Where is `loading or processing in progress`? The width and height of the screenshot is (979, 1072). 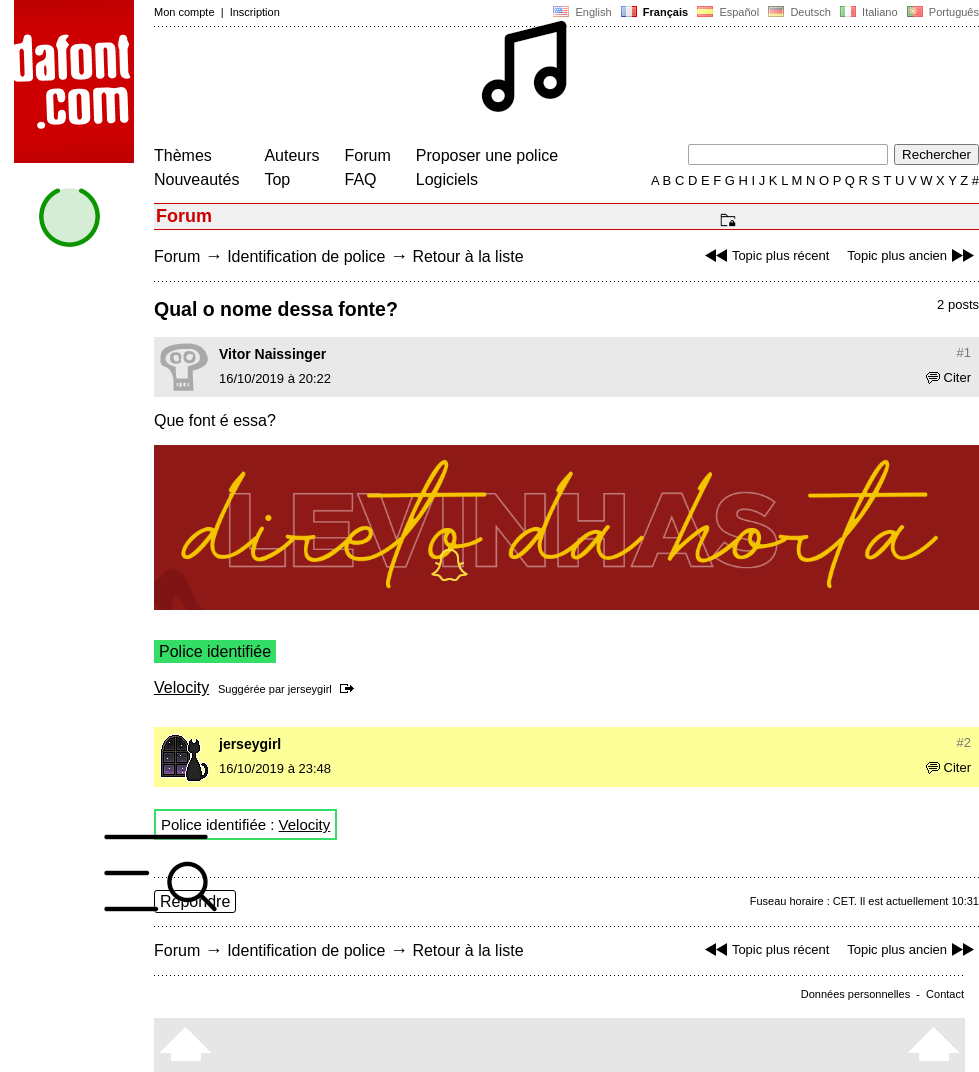
loading or processing in progress is located at coordinates (69, 216).